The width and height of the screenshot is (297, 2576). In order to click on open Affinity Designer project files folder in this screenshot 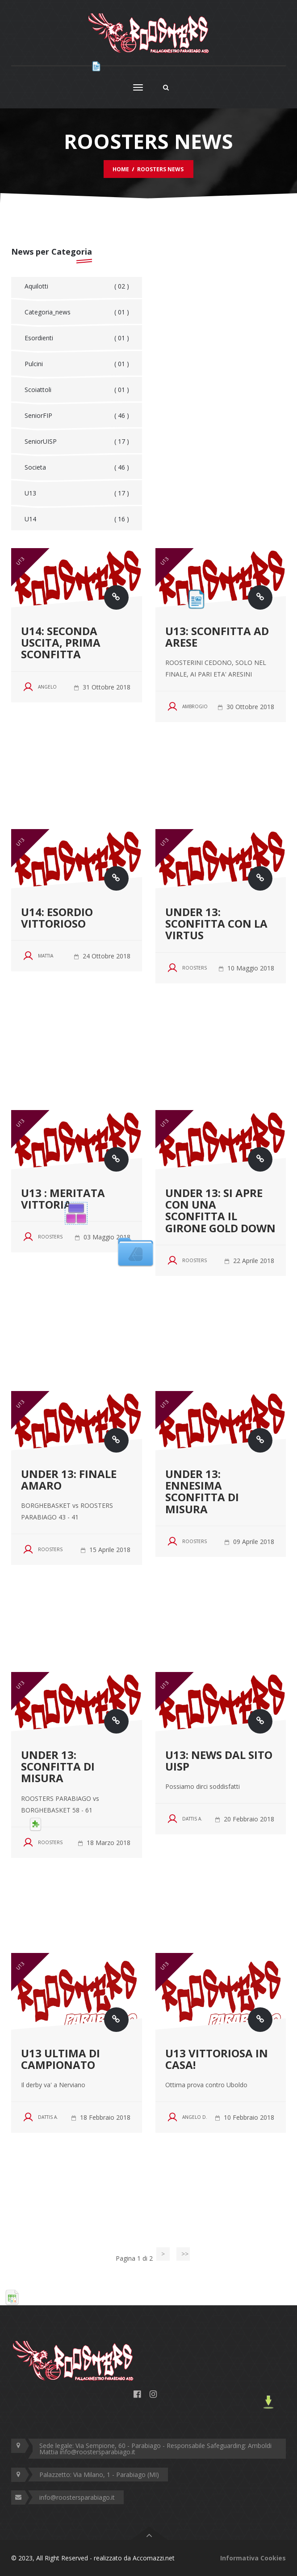, I will do `click(135, 1251)`.